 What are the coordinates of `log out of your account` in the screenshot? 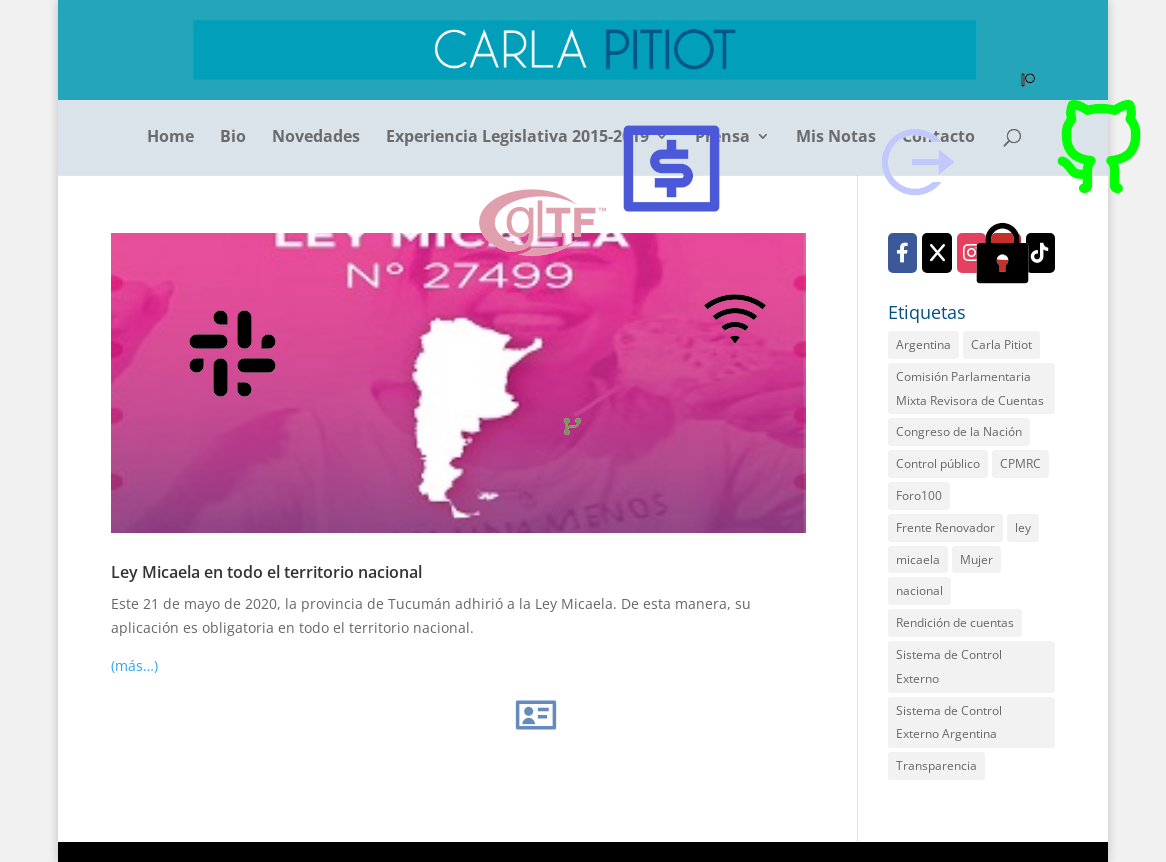 It's located at (915, 162).